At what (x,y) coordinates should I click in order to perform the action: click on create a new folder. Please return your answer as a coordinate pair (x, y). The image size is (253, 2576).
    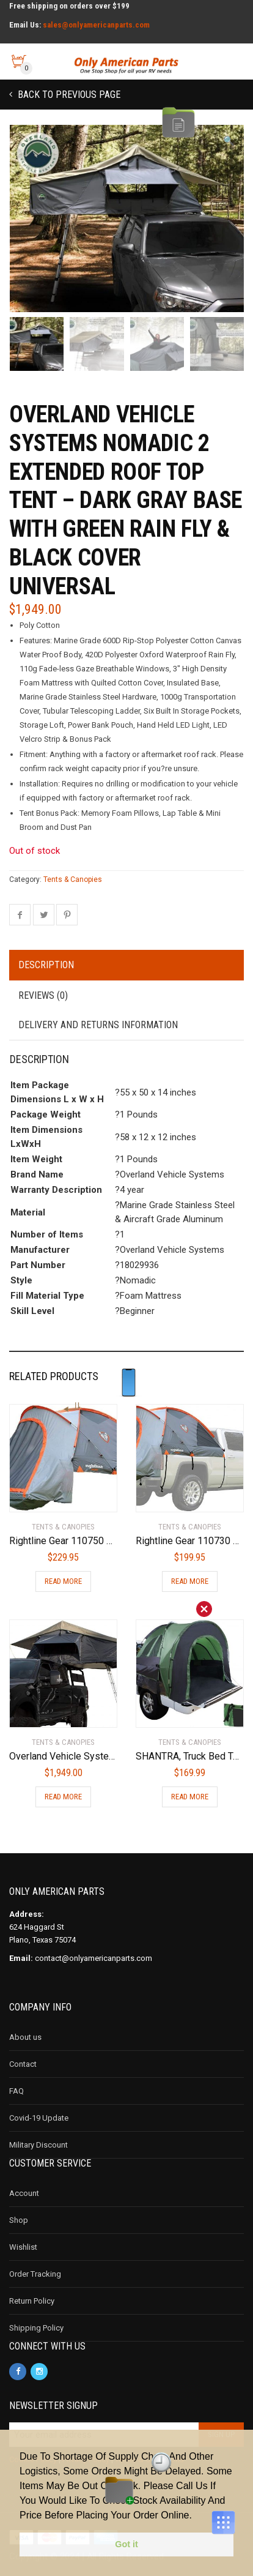
    Looking at the image, I should click on (119, 2490).